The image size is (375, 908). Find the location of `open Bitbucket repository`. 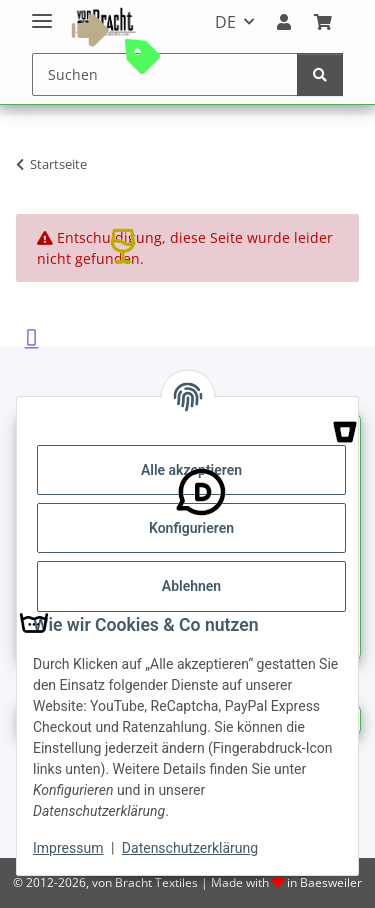

open Bitbucket repository is located at coordinates (345, 432).